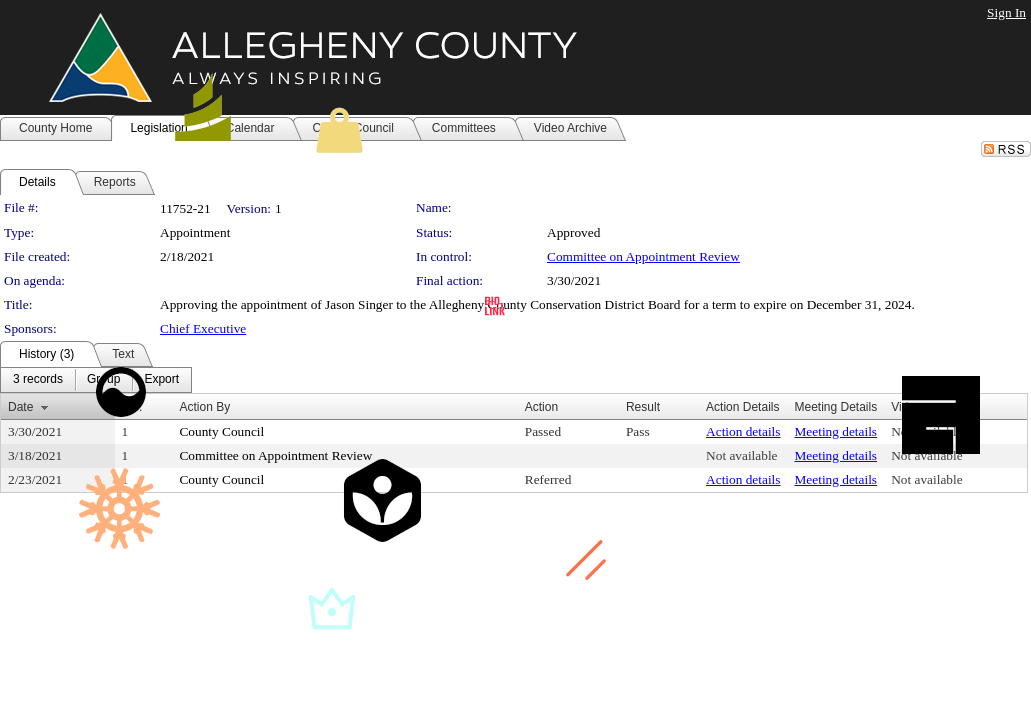 This screenshot has height=720, width=1031. I want to click on link to biolink profile, so click(495, 306).